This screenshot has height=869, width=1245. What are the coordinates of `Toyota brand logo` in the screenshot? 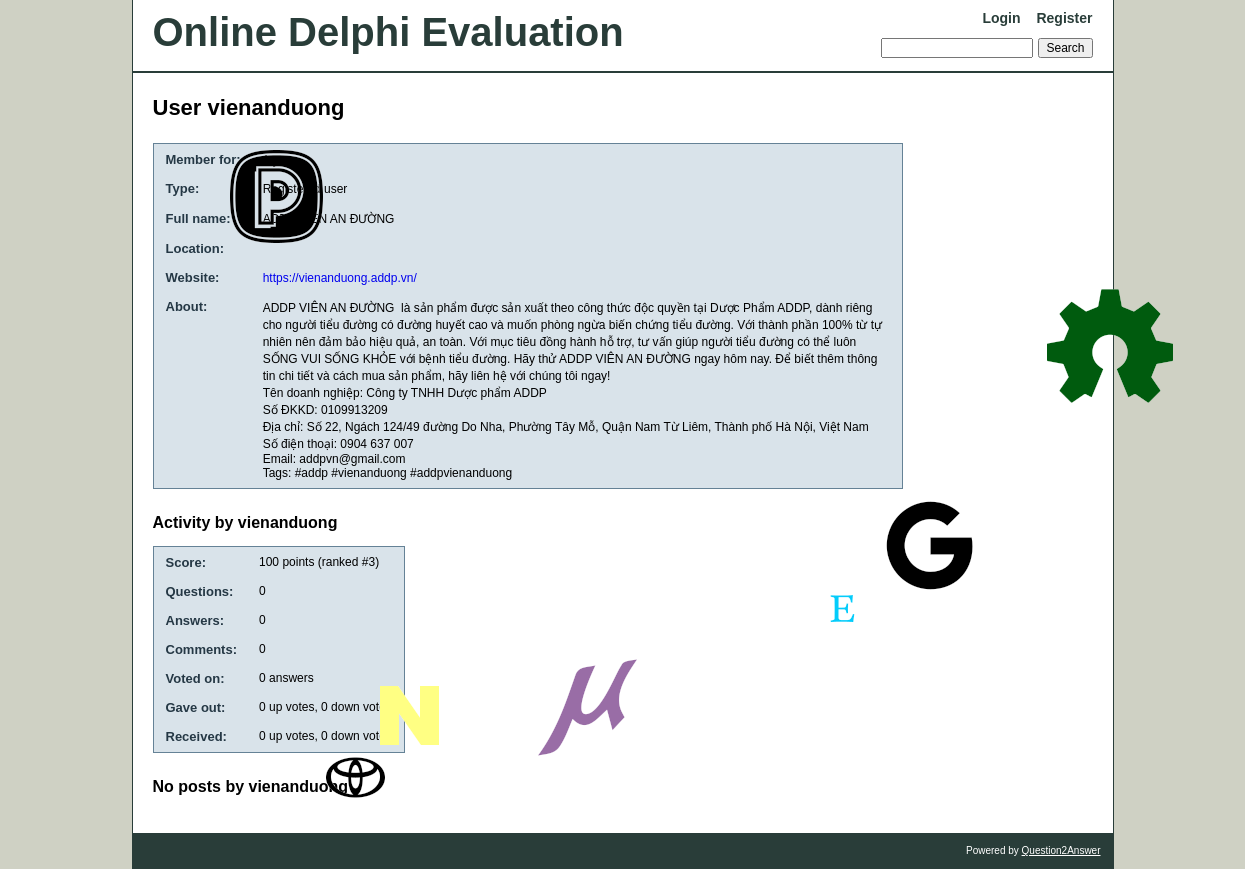 It's located at (355, 777).